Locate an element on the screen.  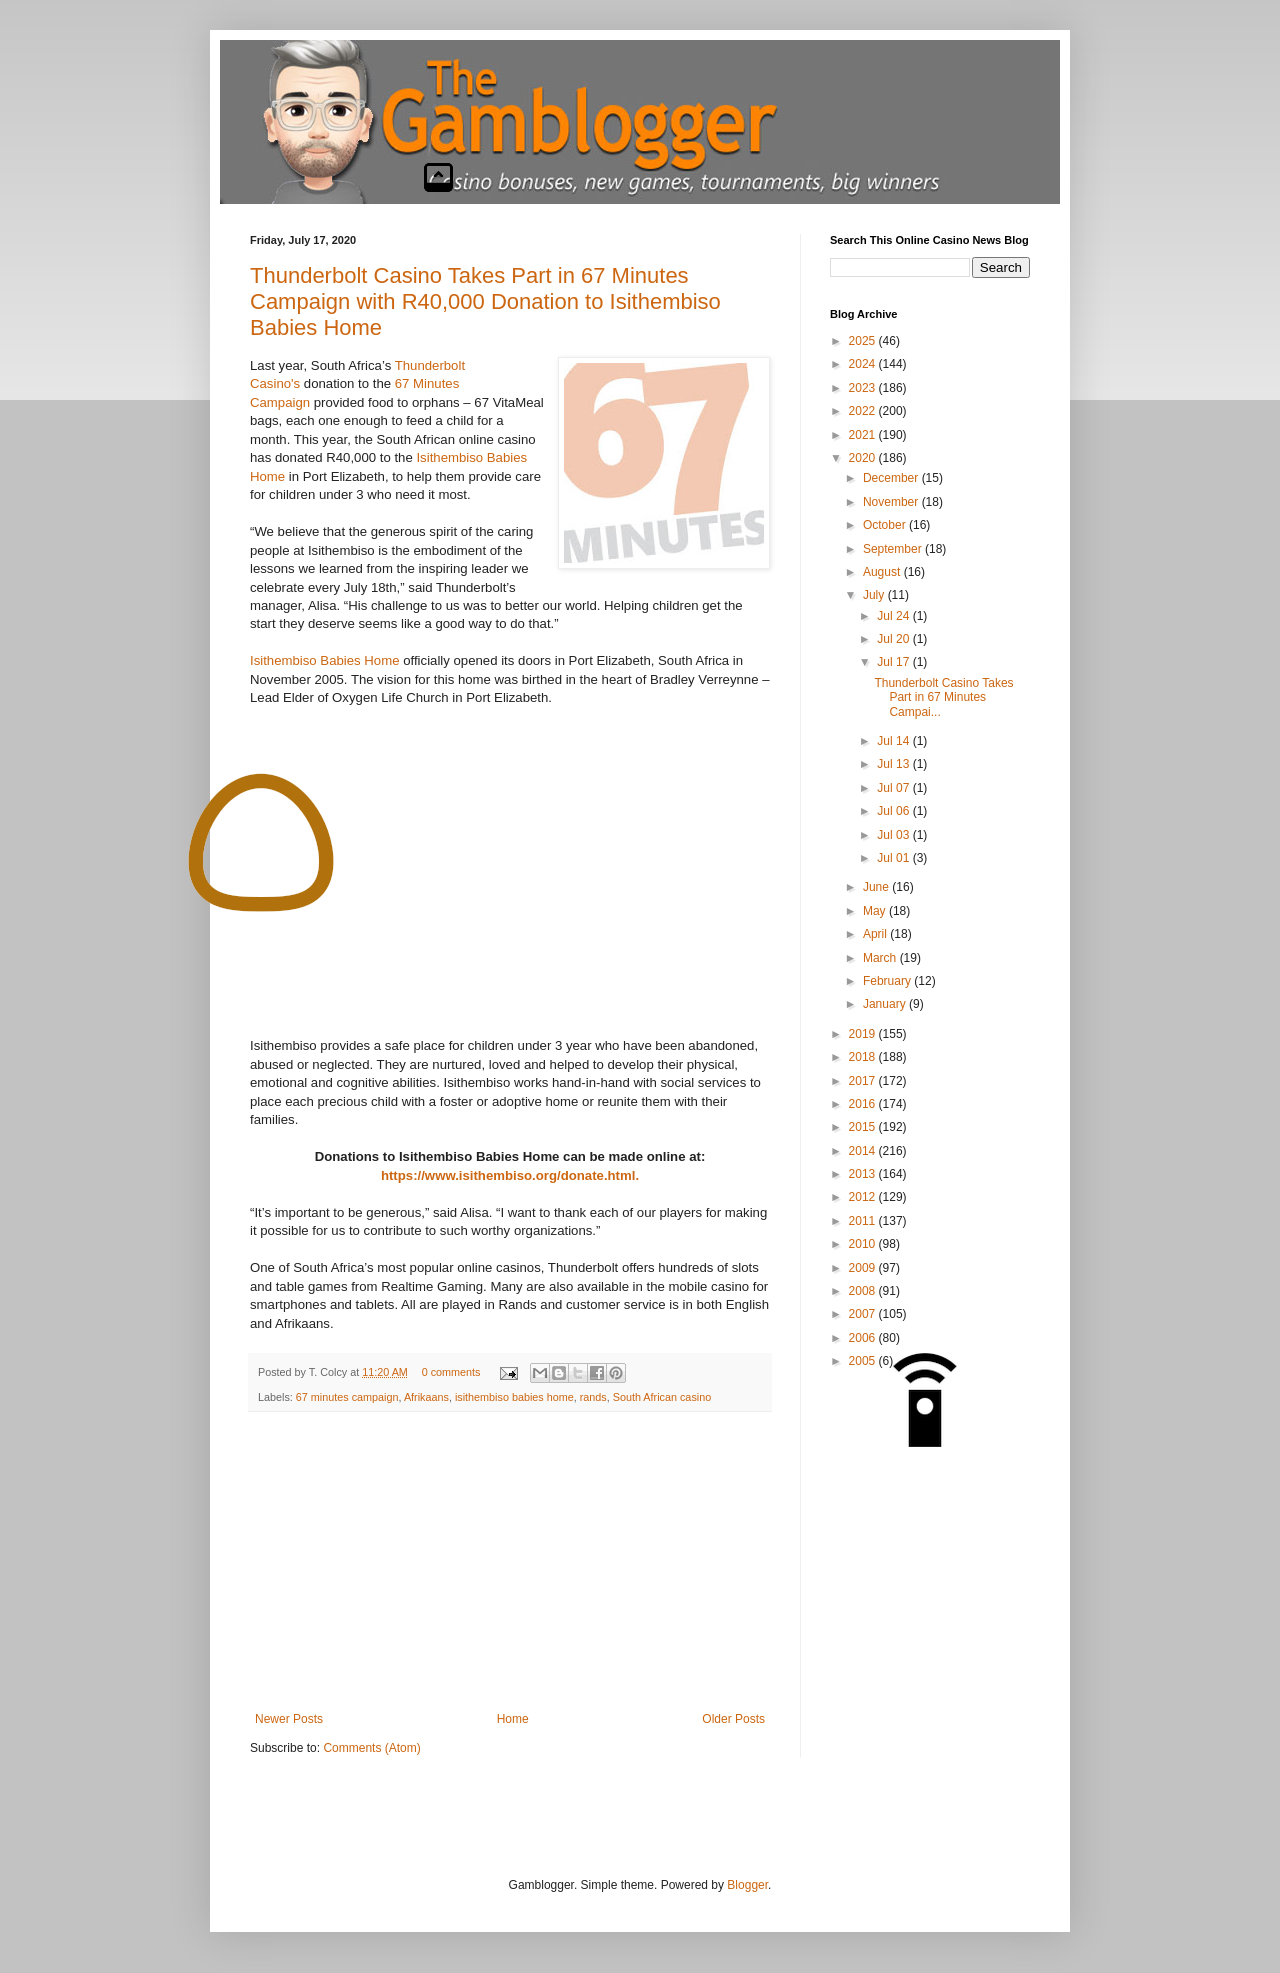
expand the bottom bar or panel is located at coordinates (438, 177).